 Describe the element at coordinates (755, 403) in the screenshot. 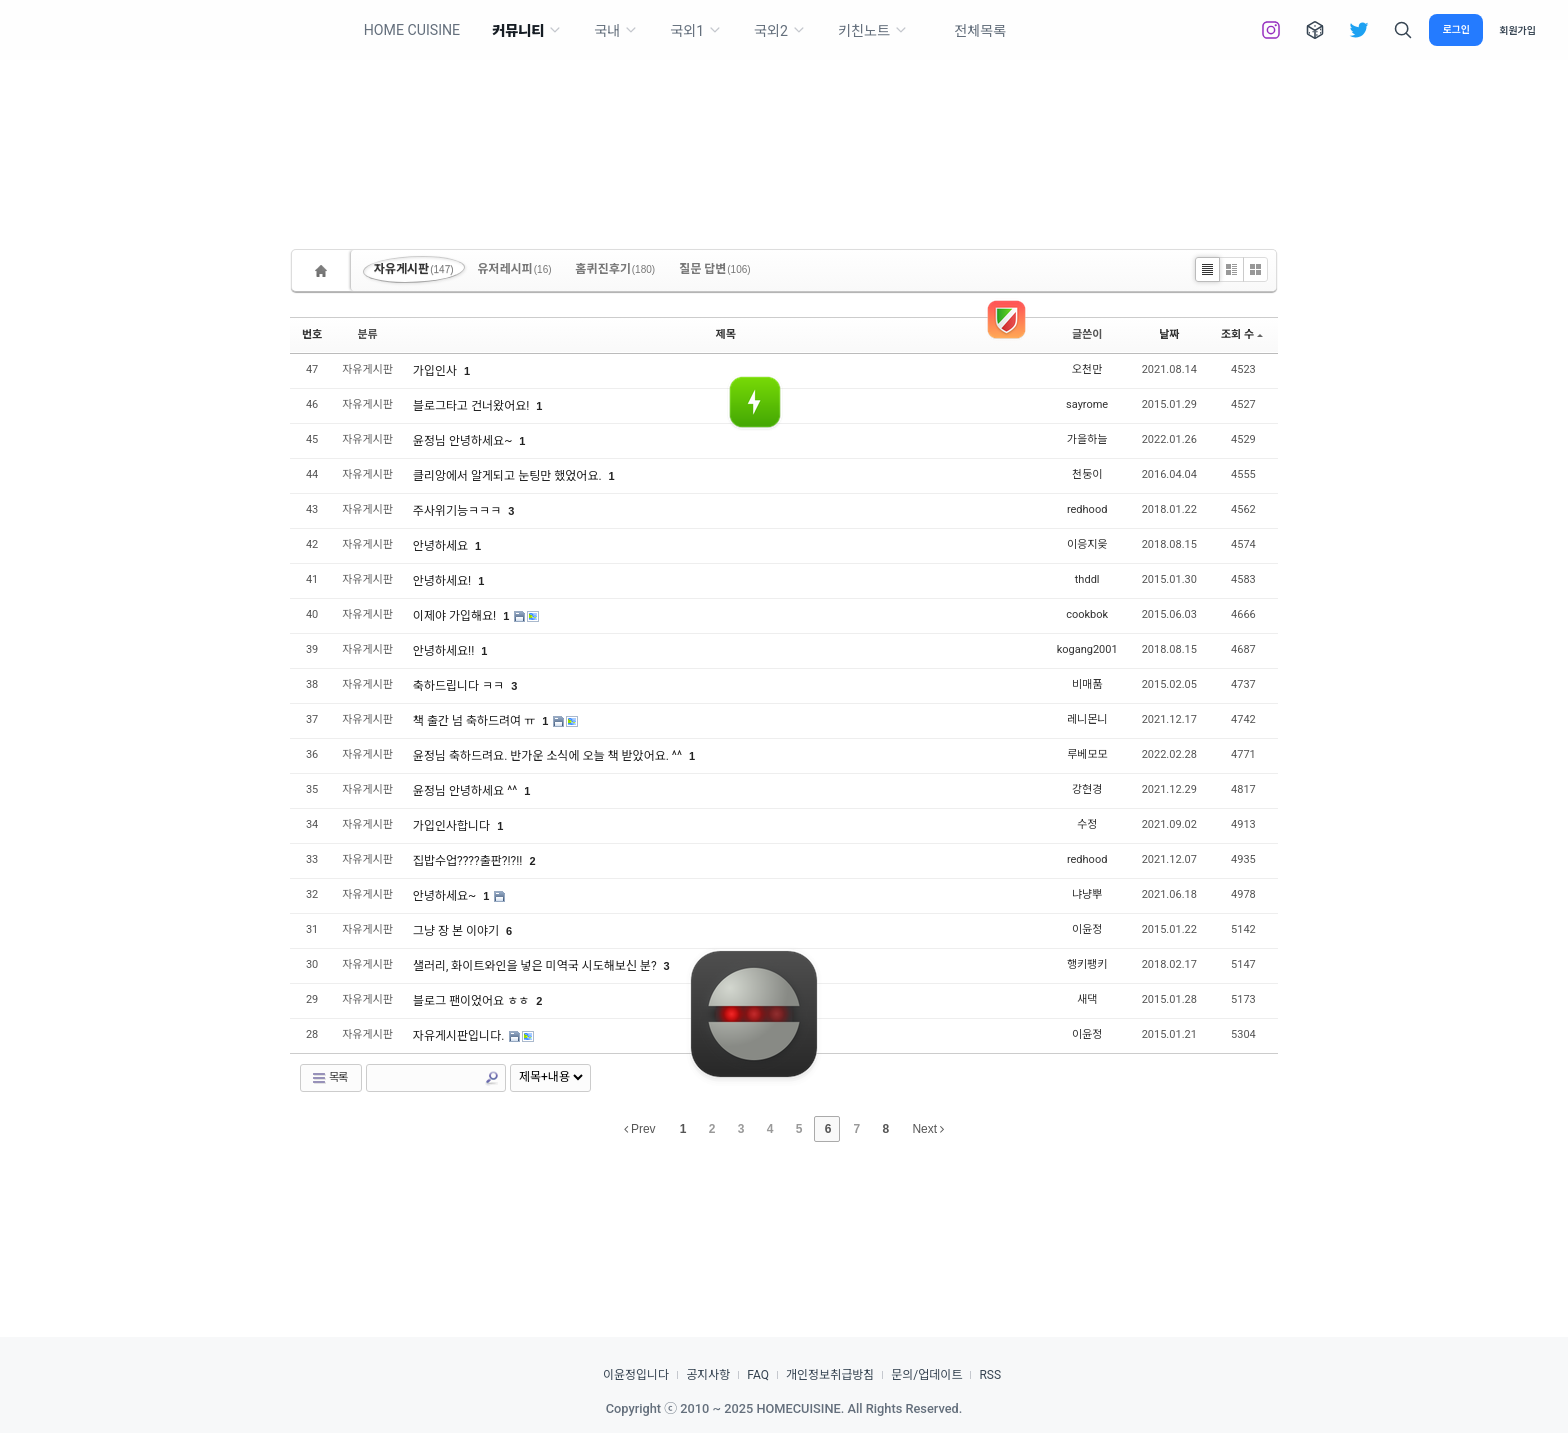

I see `access power management settings` at that location.